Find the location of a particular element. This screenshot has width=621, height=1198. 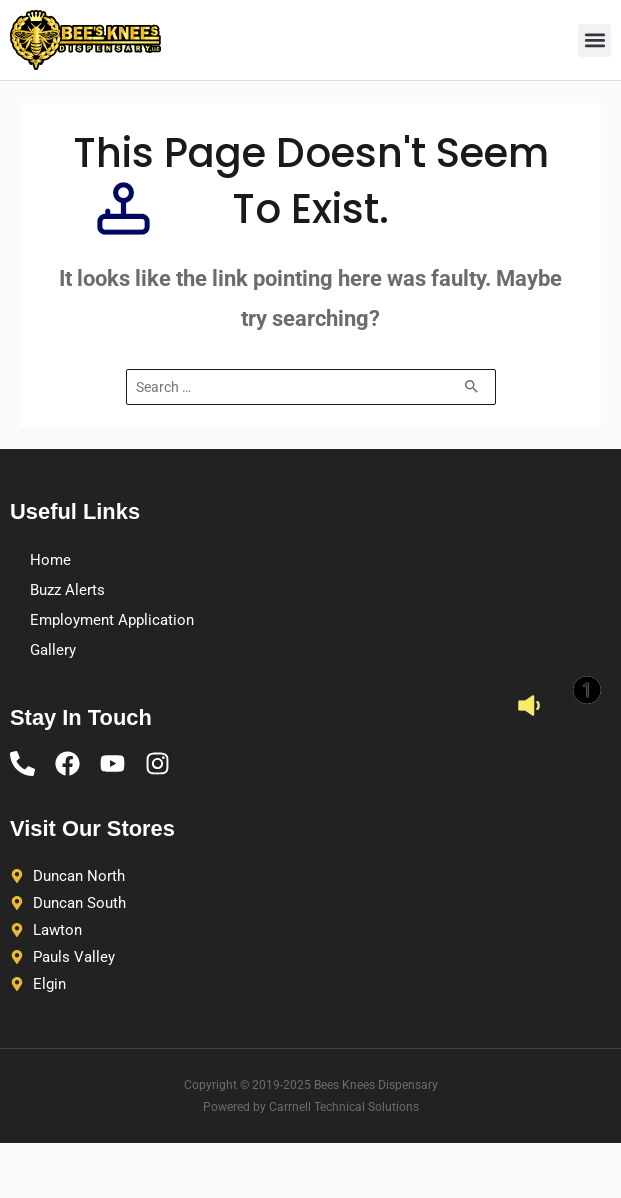

access game controller settings is located at coordinates (123, 208).